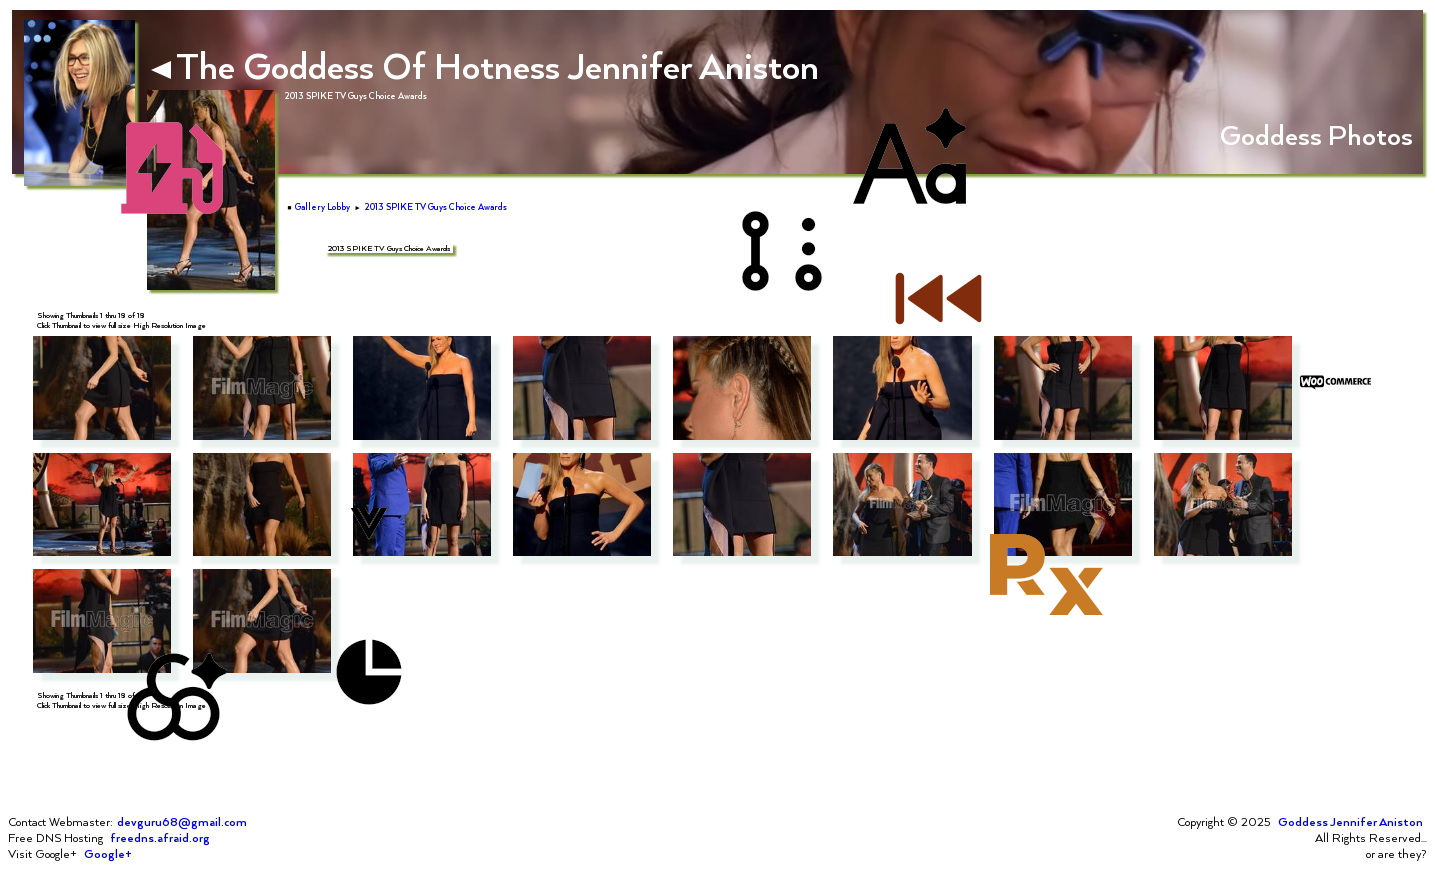 The height and width of the screenshot is (870, 1435). What do you see at coordinates (938, 298) in the screenshot?
I see `skip to the beginning of the track` at bounding box center [938, 298].